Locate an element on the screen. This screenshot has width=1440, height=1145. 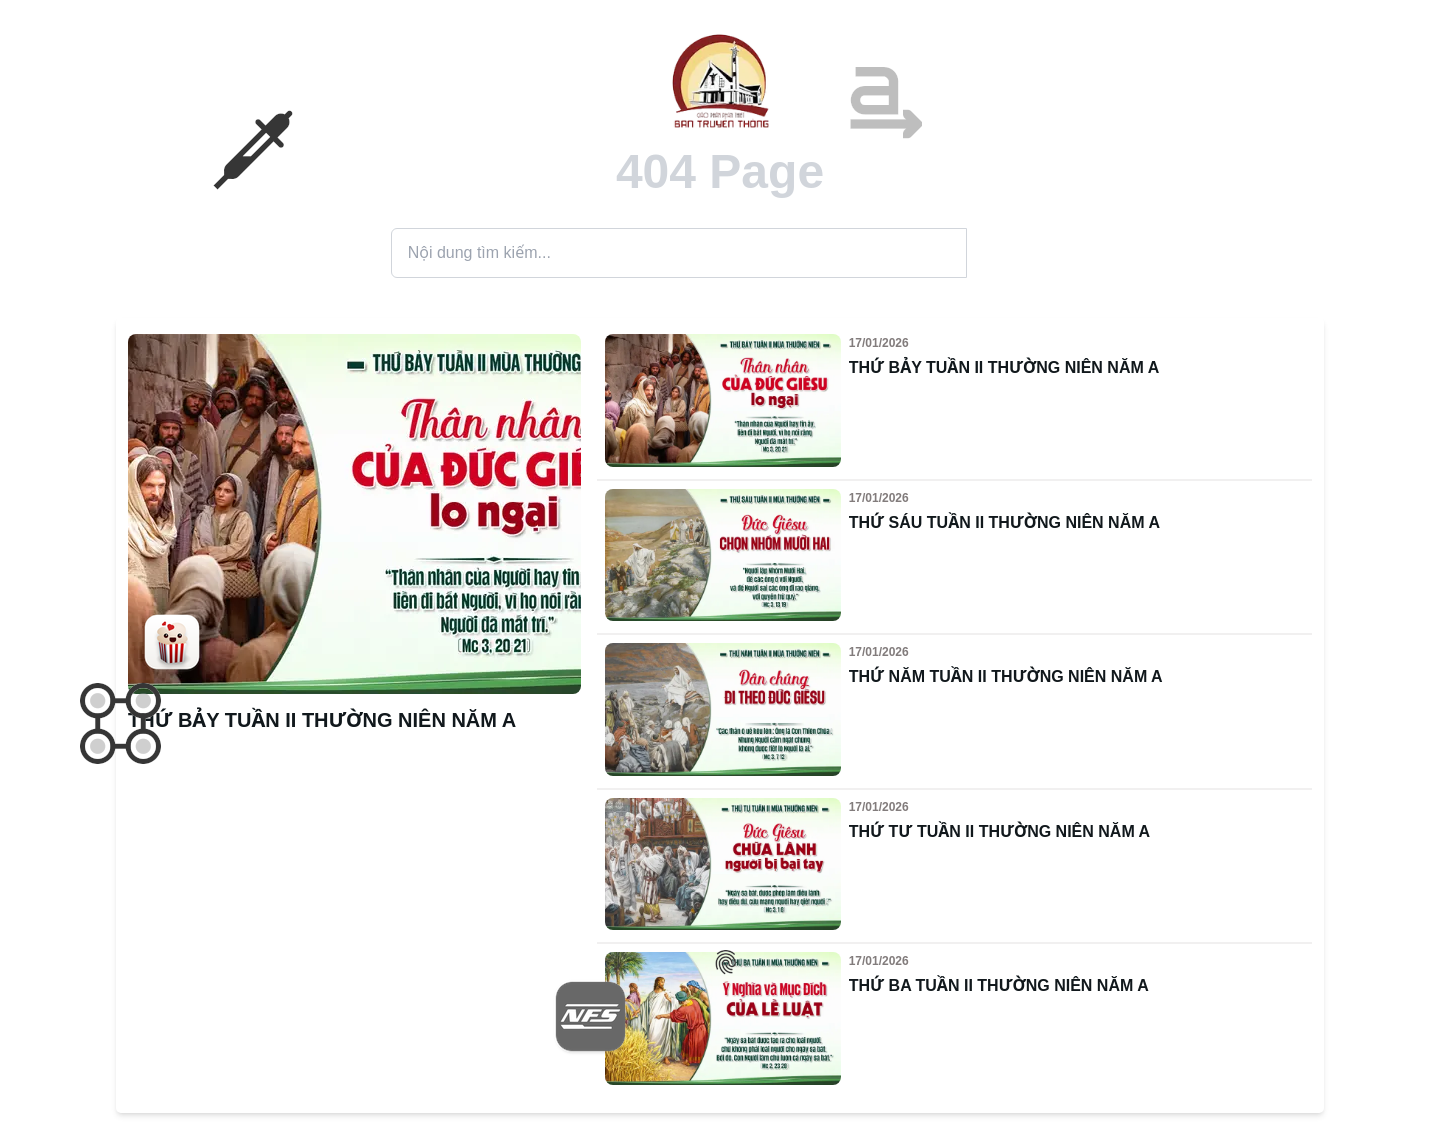
open color picker tool is located at coordinates (252, 150).